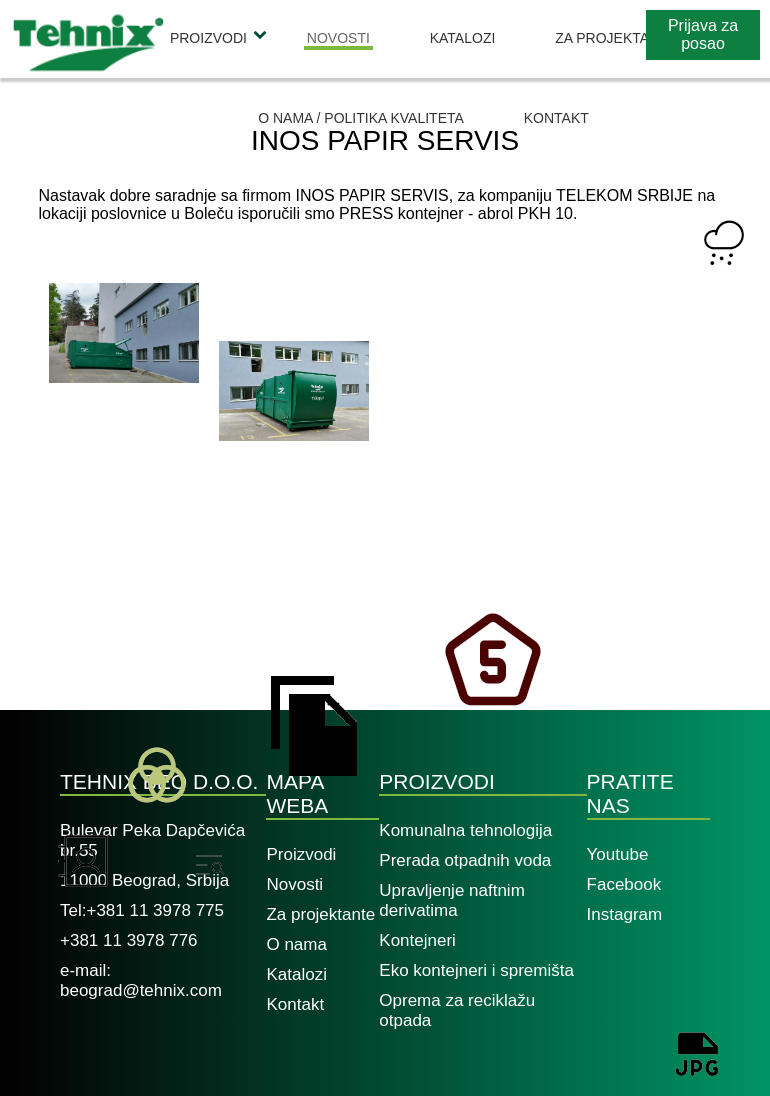 This screenshot has height=1096, width=770. Describe the element at coordinates (493, 662) in the screenshot. I see `indicates step 5 in a multi-step process` at that location.